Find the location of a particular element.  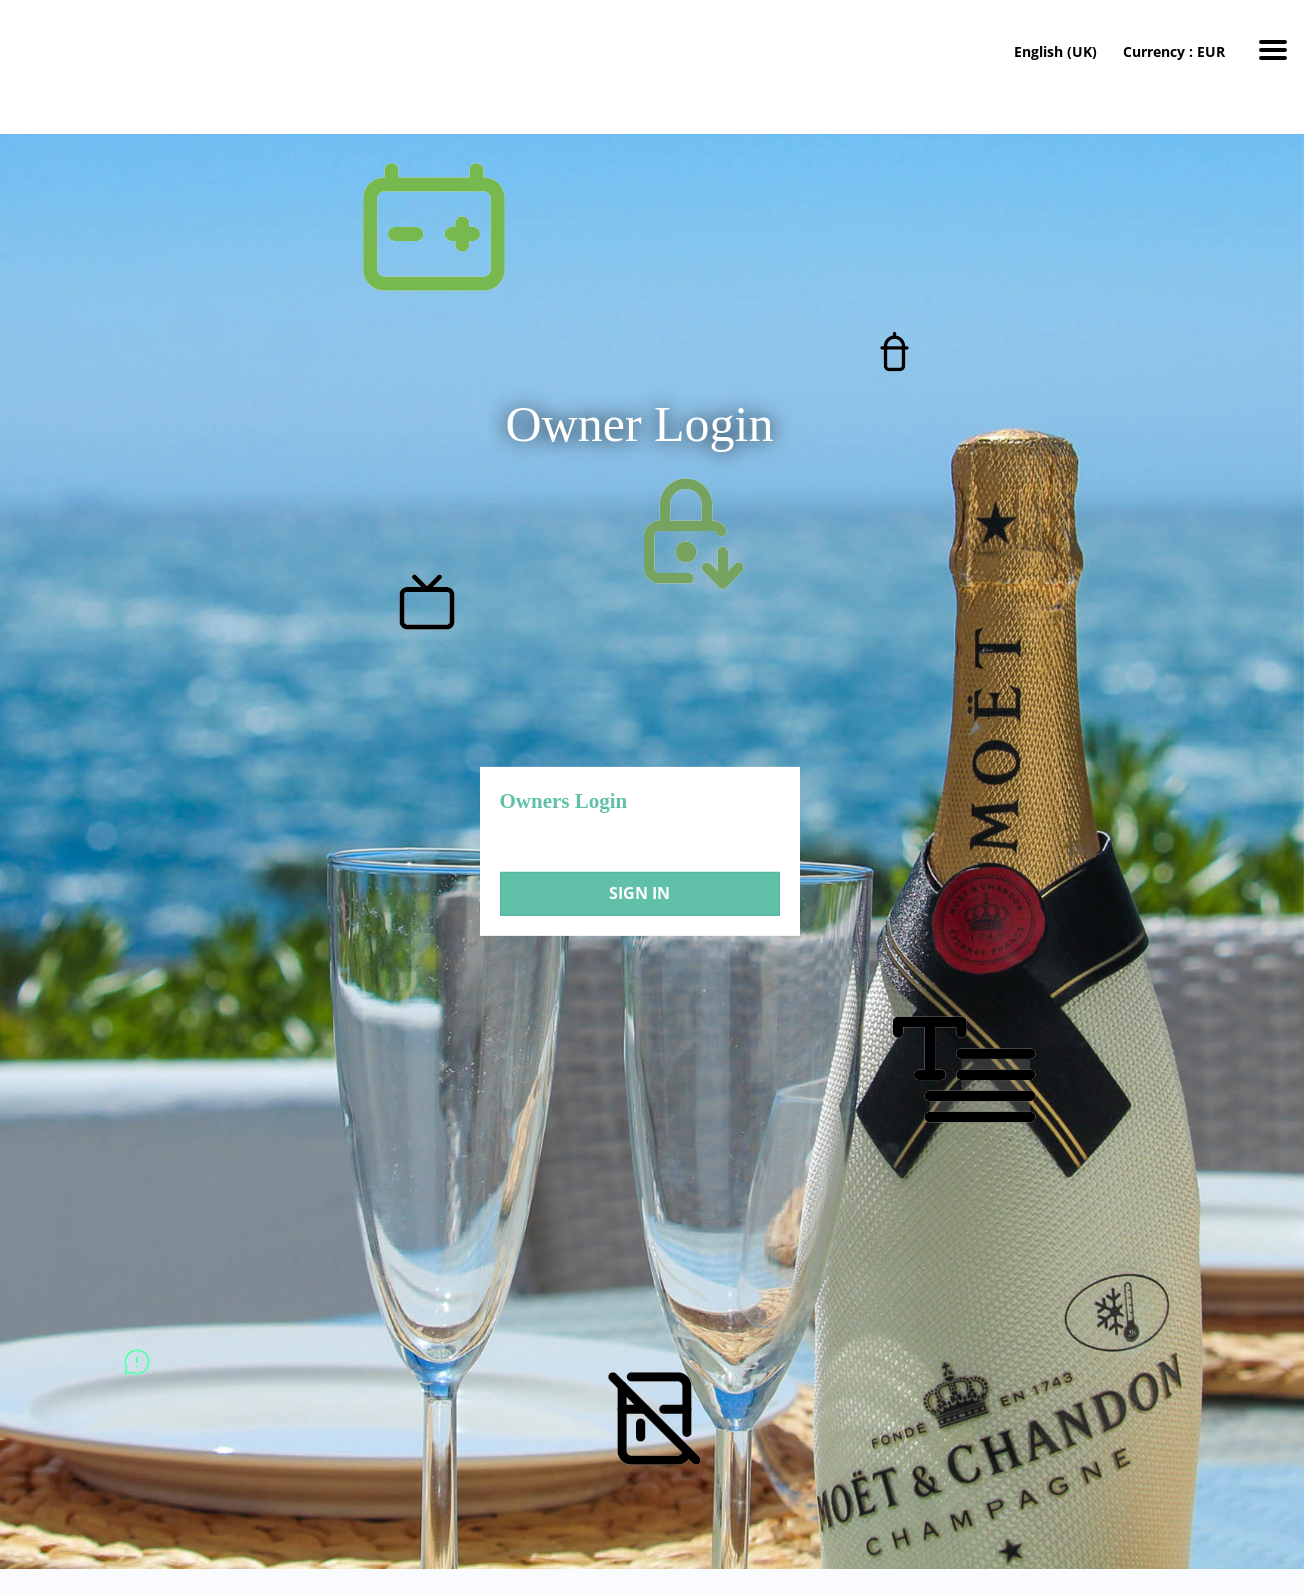

message with a warning or alert is located at coordinates (137, 1362).